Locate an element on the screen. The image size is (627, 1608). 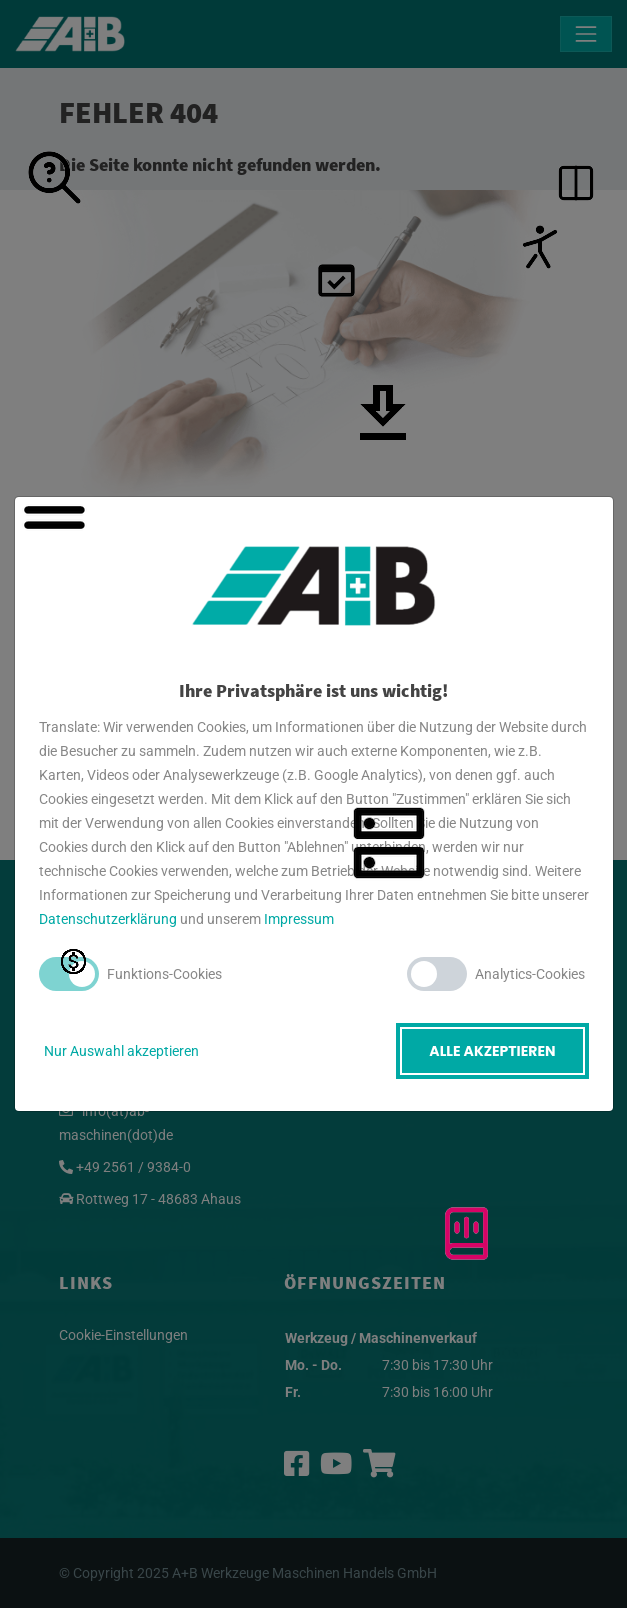
switch to two-column layout is located at coordinates (576, 183).